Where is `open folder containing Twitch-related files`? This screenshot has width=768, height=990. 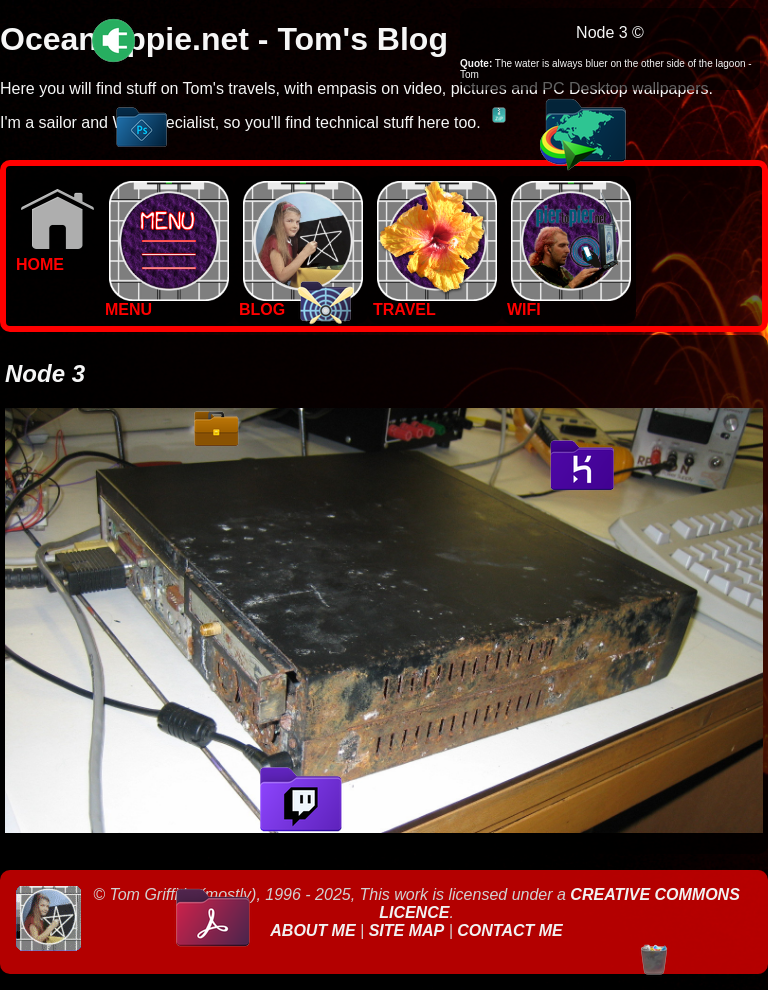 open folder containing Twitch-related files is located at coordinates (300, 801).